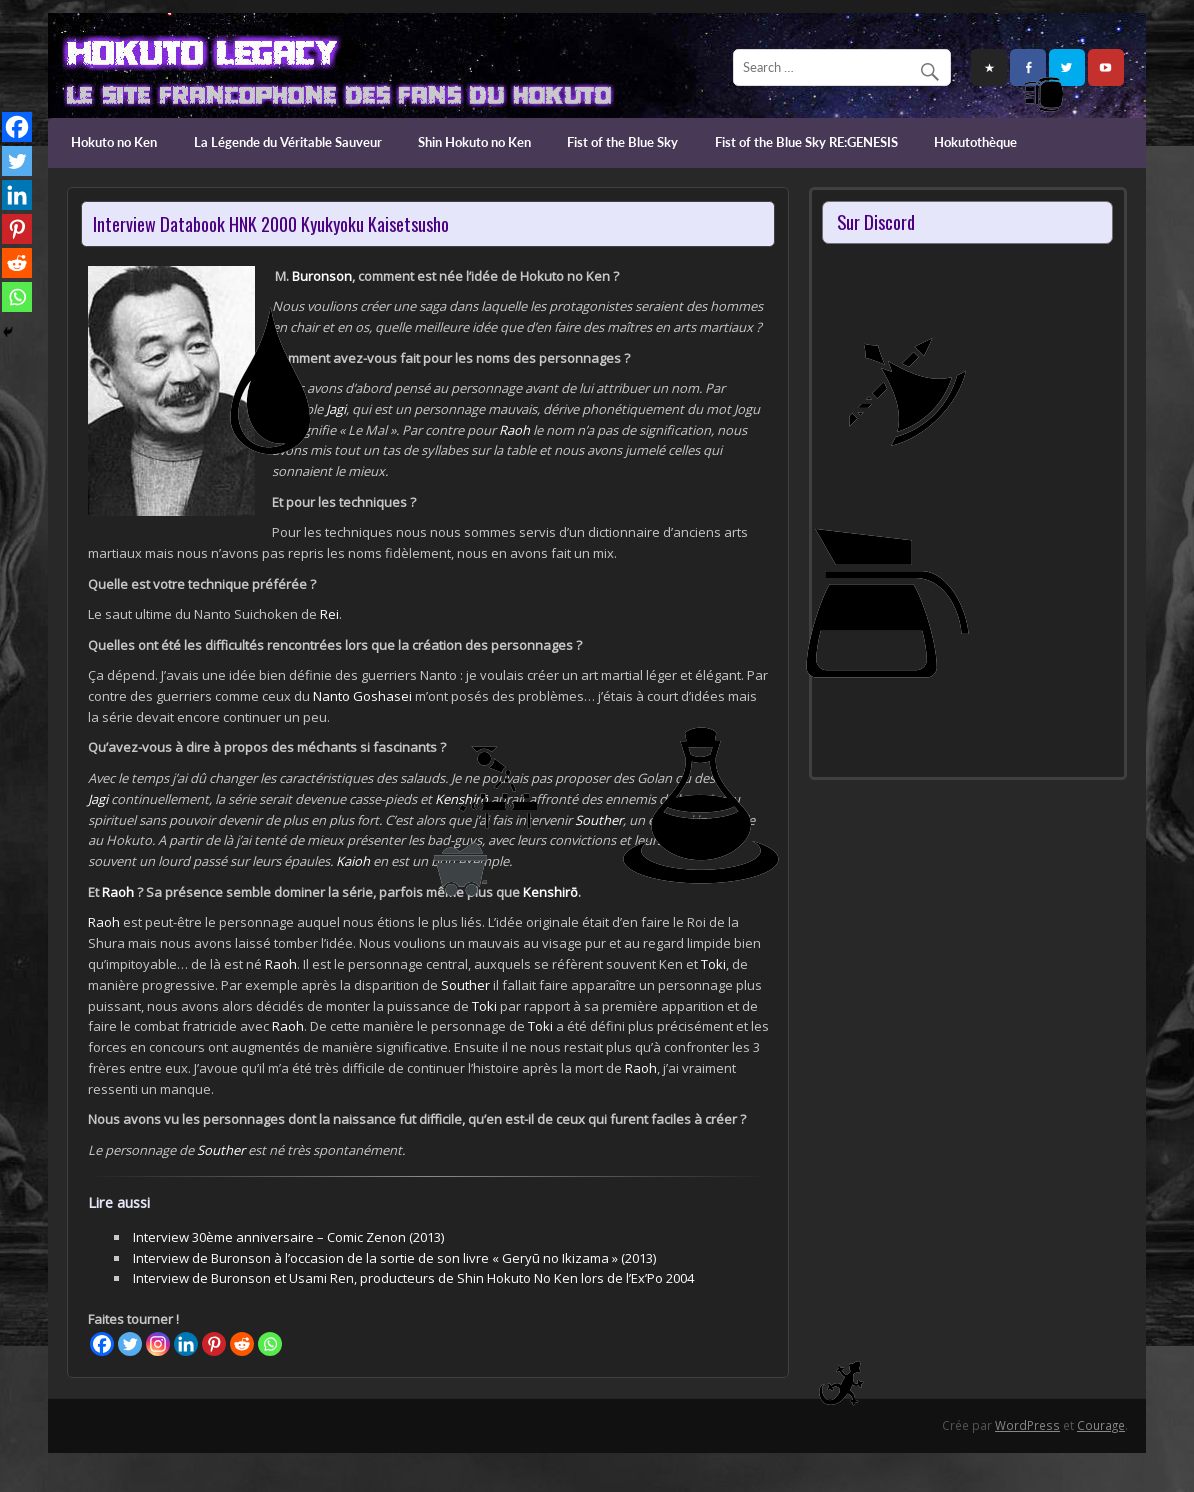  I want to click on use a potion item from inventory, so click(700, 805).